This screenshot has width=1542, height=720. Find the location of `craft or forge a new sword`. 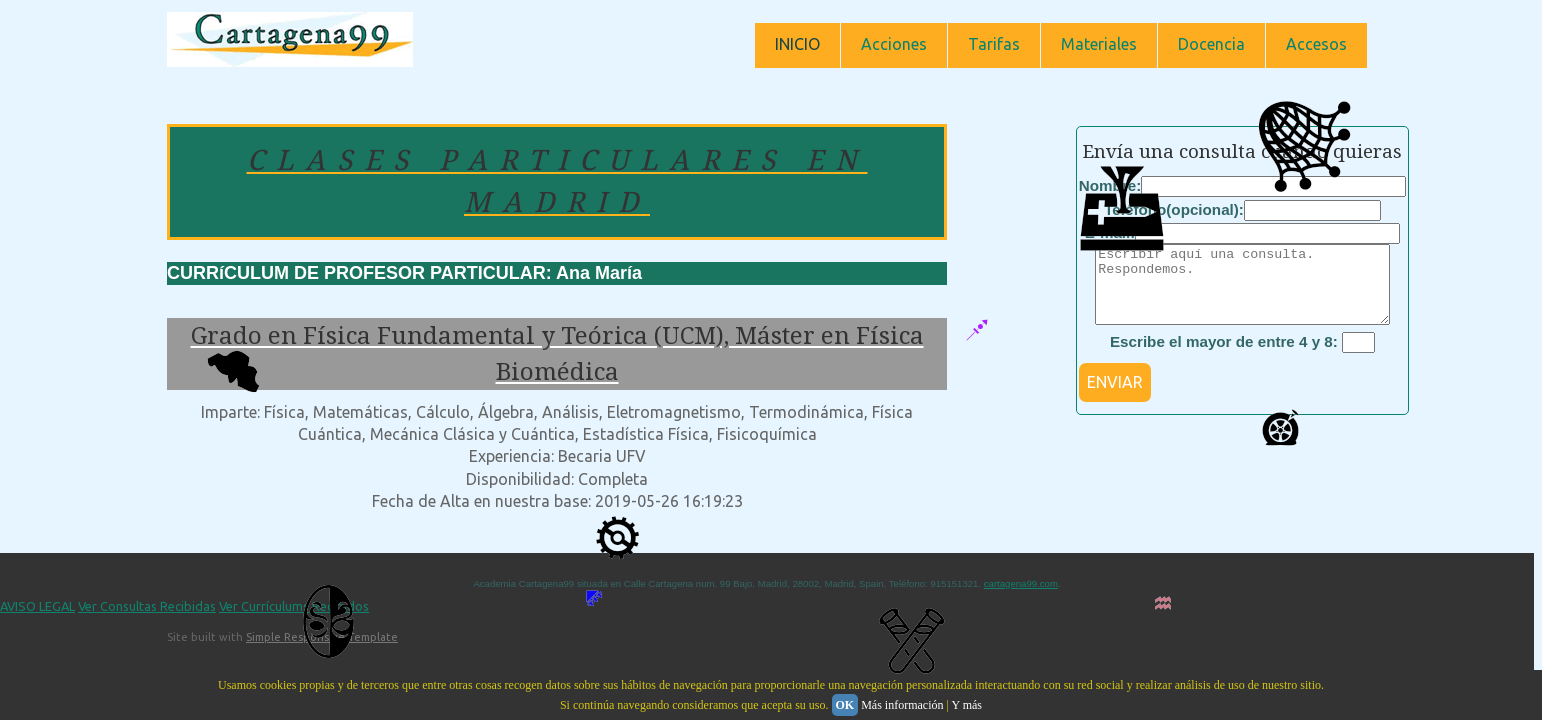

craft or forge a new sword is located at coordinates (1122, 209).